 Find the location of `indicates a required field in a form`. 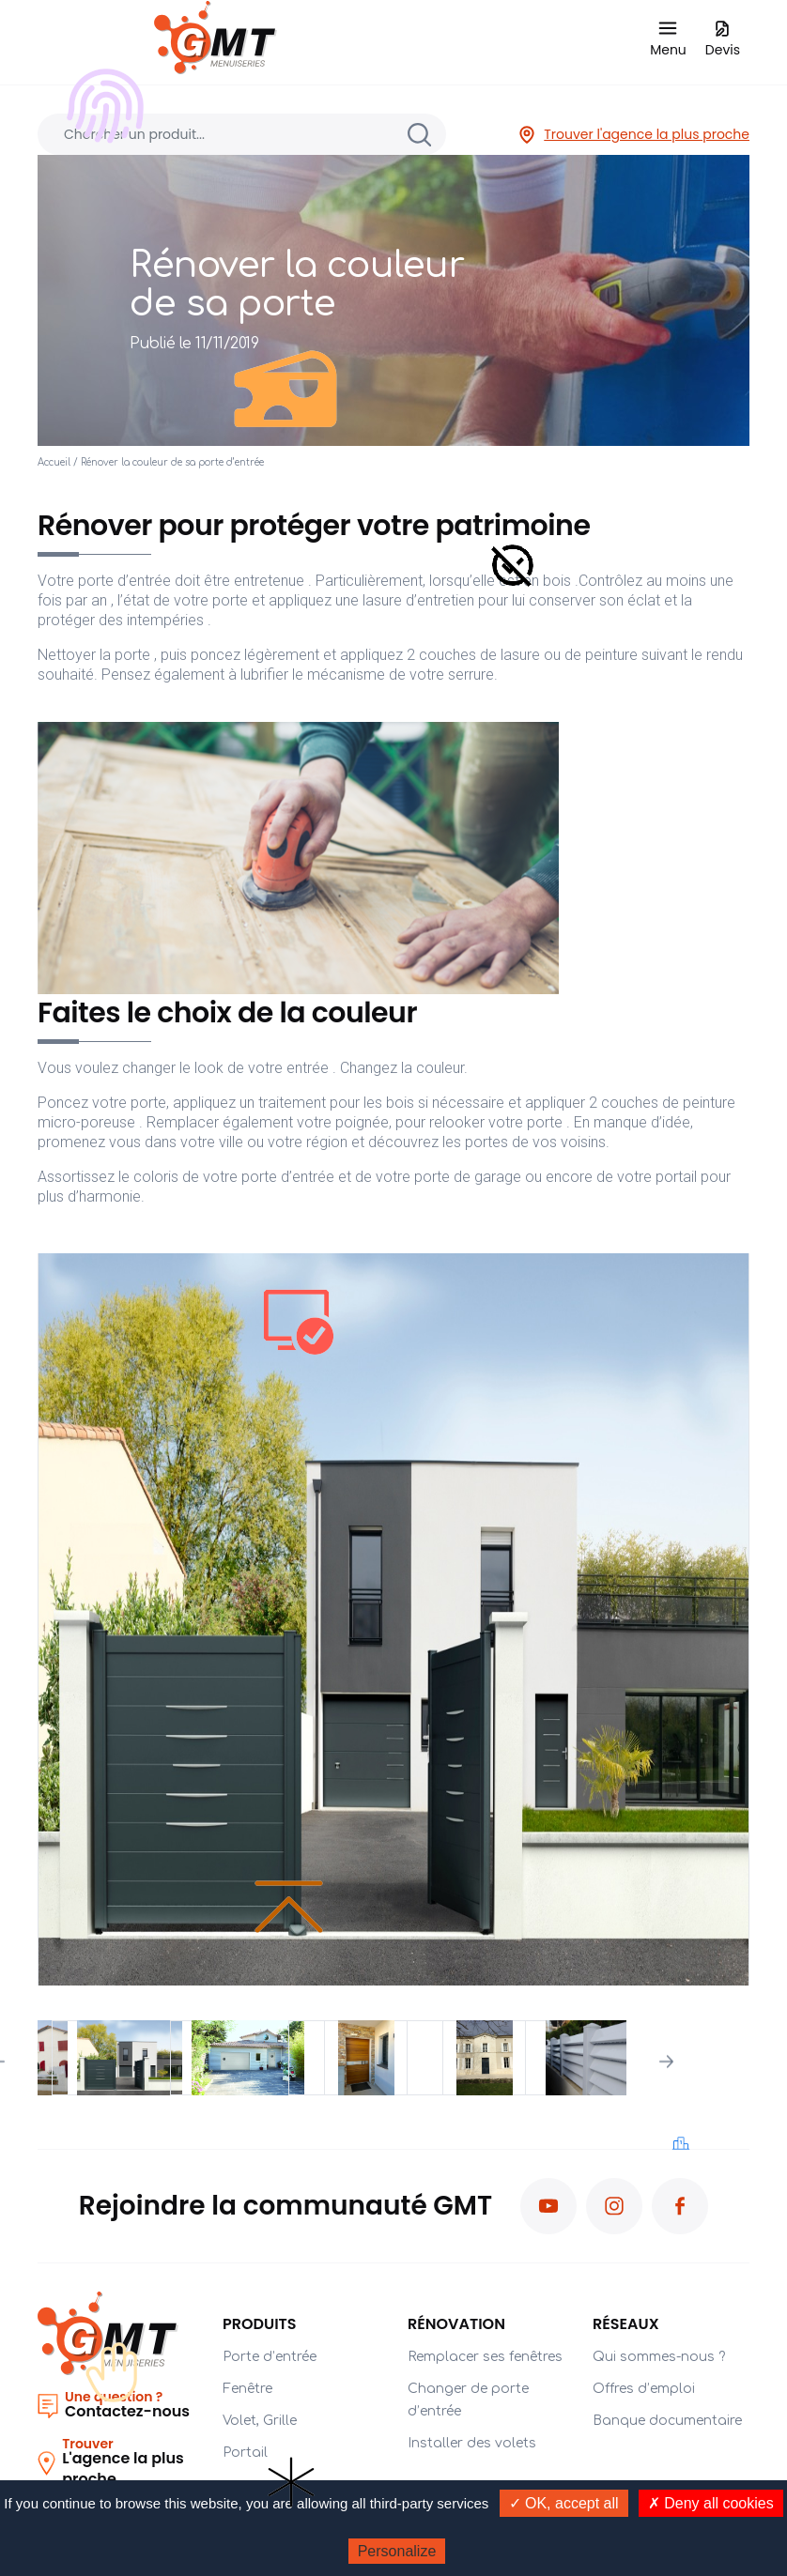

indicates a required field in a form is located at coordinates (291, 2482).